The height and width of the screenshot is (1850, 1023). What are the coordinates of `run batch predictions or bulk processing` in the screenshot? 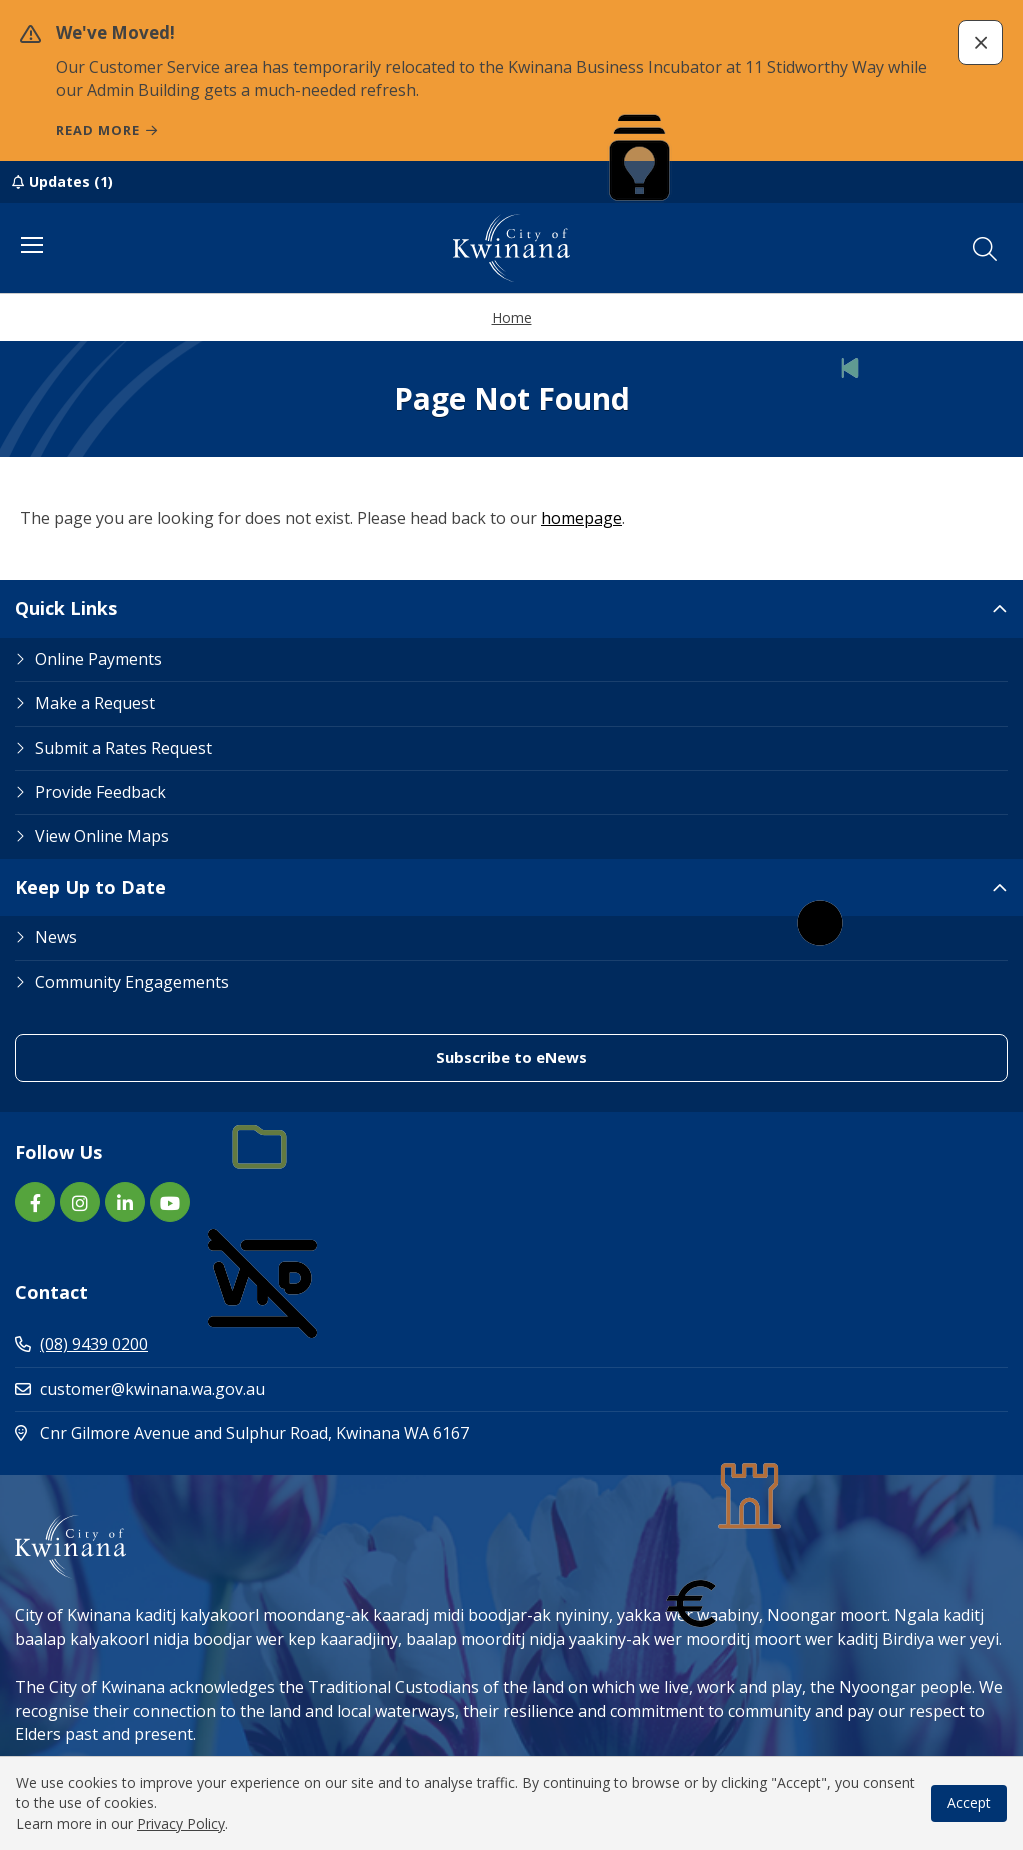 It's located at (639, 157).